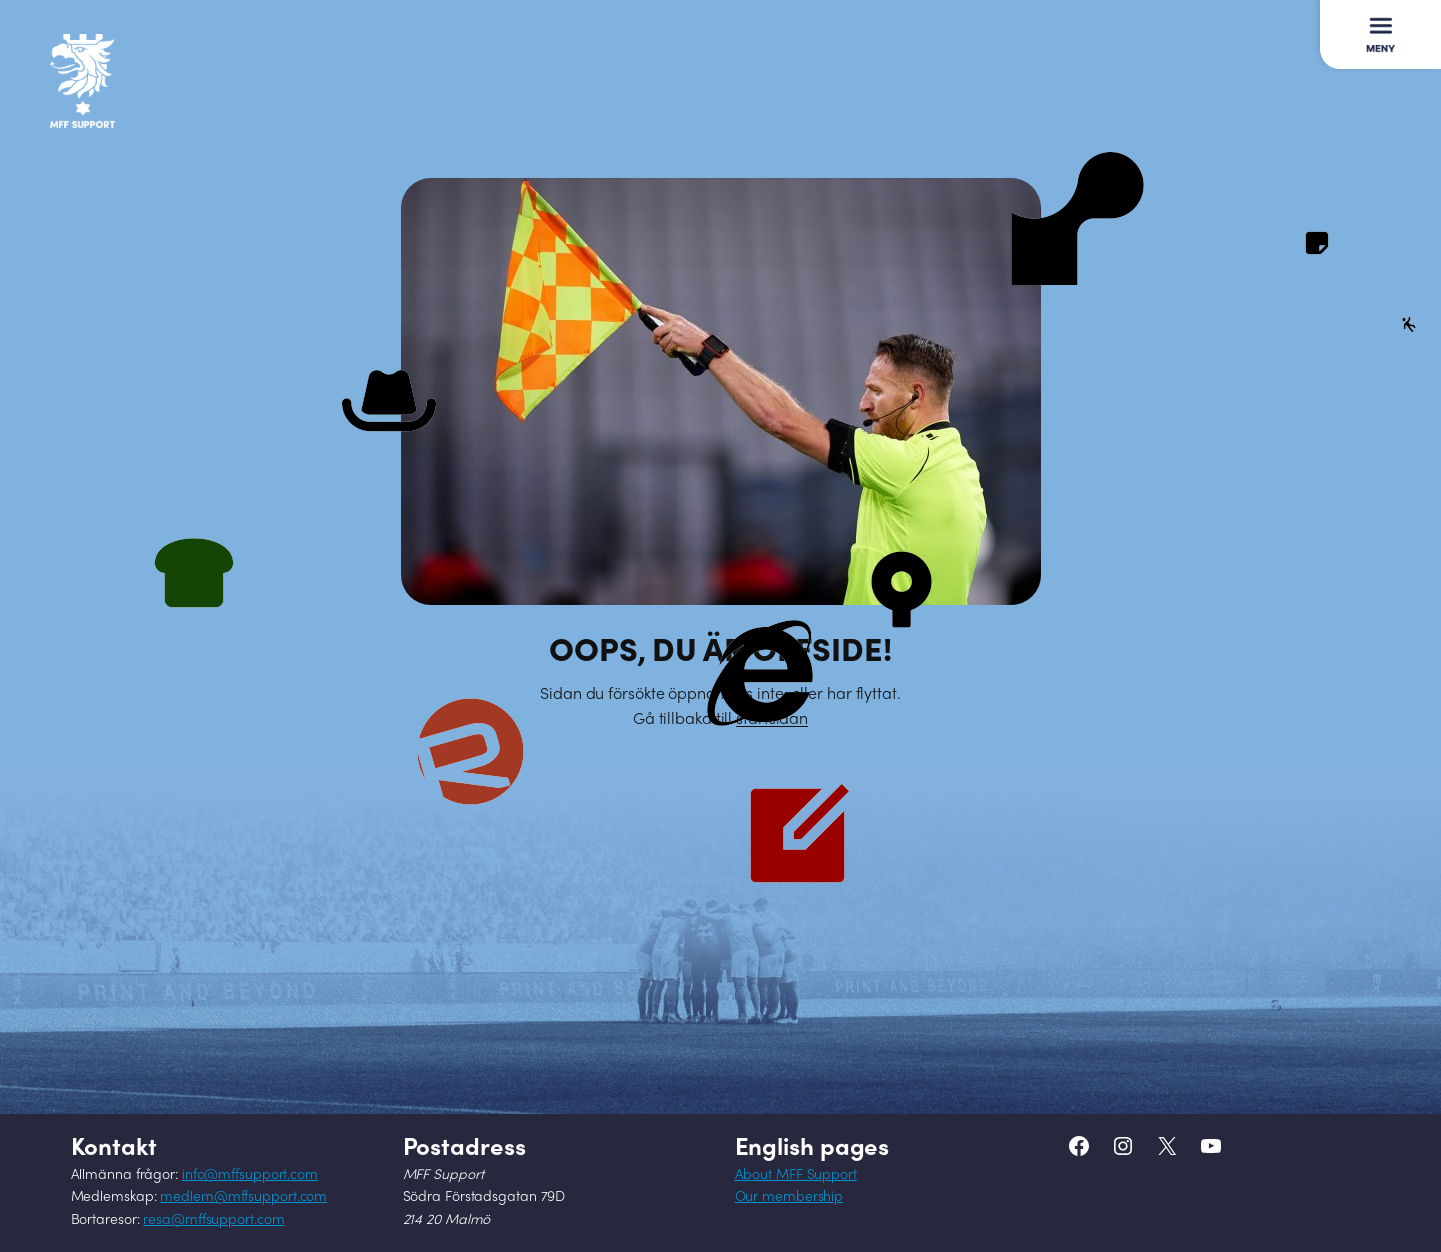 The height and width of the screenshot is (1252, 1441). Describe the element at coordinates (1077, 218) in the screenshot. I see `render cloud platform logo` at that location.